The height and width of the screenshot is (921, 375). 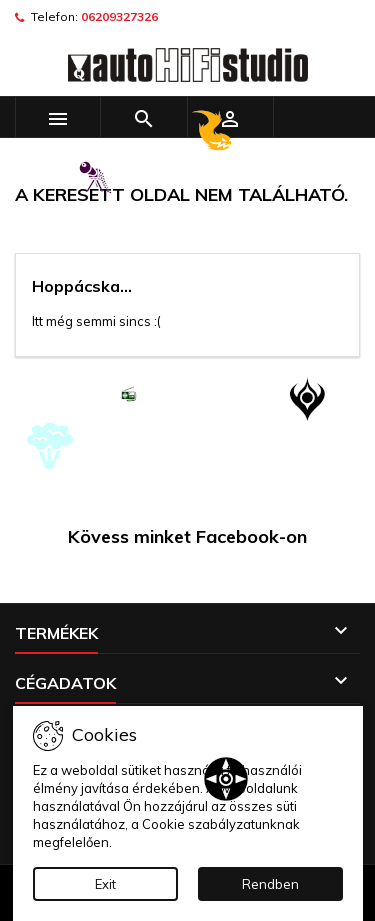 I want to click on friendly fire or team damage indicator, so click(x=211, y=130).